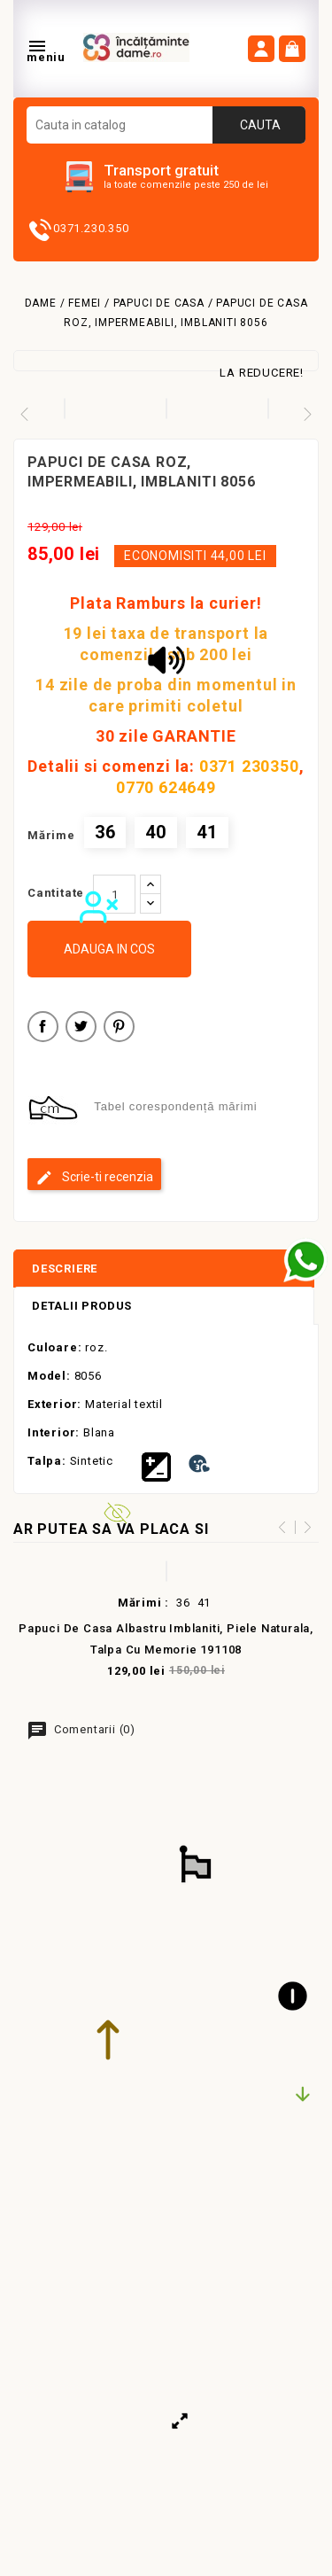  What do you see at coordinates (180, 2421) in the screenshot?
I see `expand to fullscreen mode` at bounding box center [180, 2421].